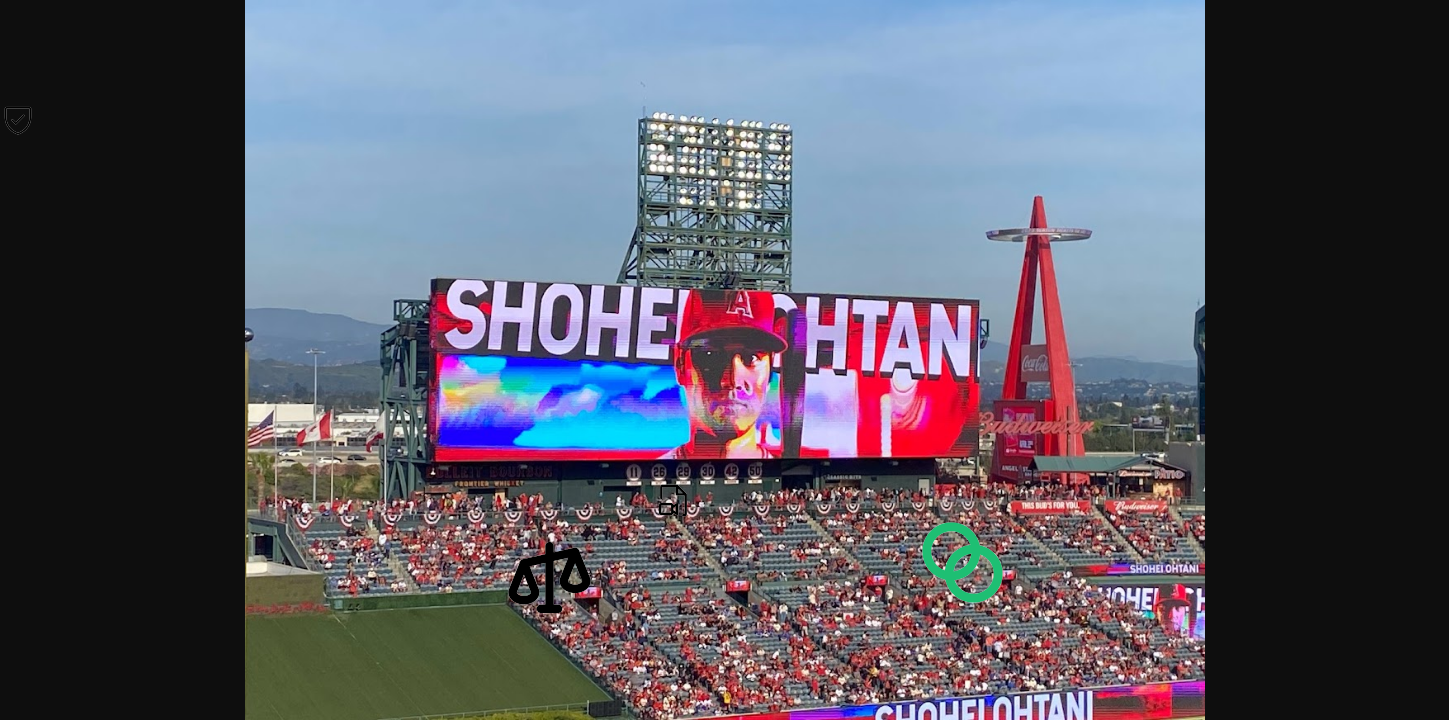 The width and height of the screenshot is (1449, 720). I want to click on access legal terms or policies, so click(549, 577).